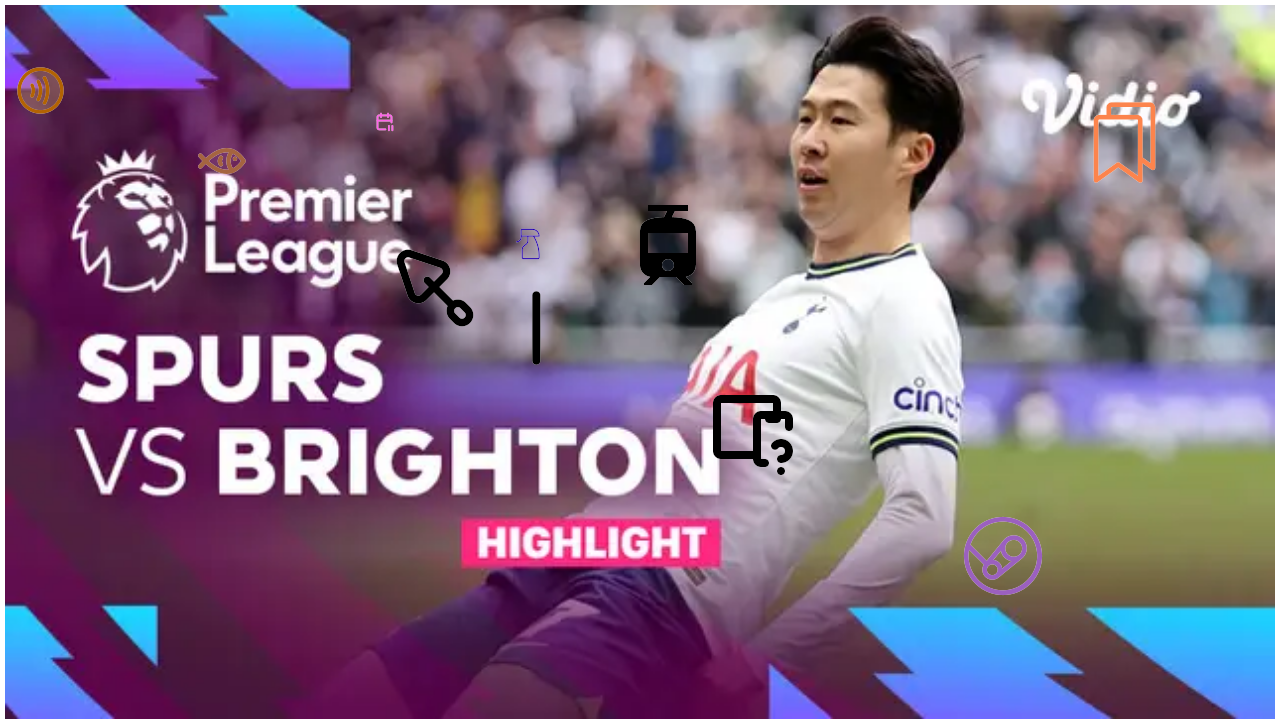  What do you see at coordinates (384, 121) in the screenshot?
I see `pause a scheduled event` at bounding box center [384, 121].